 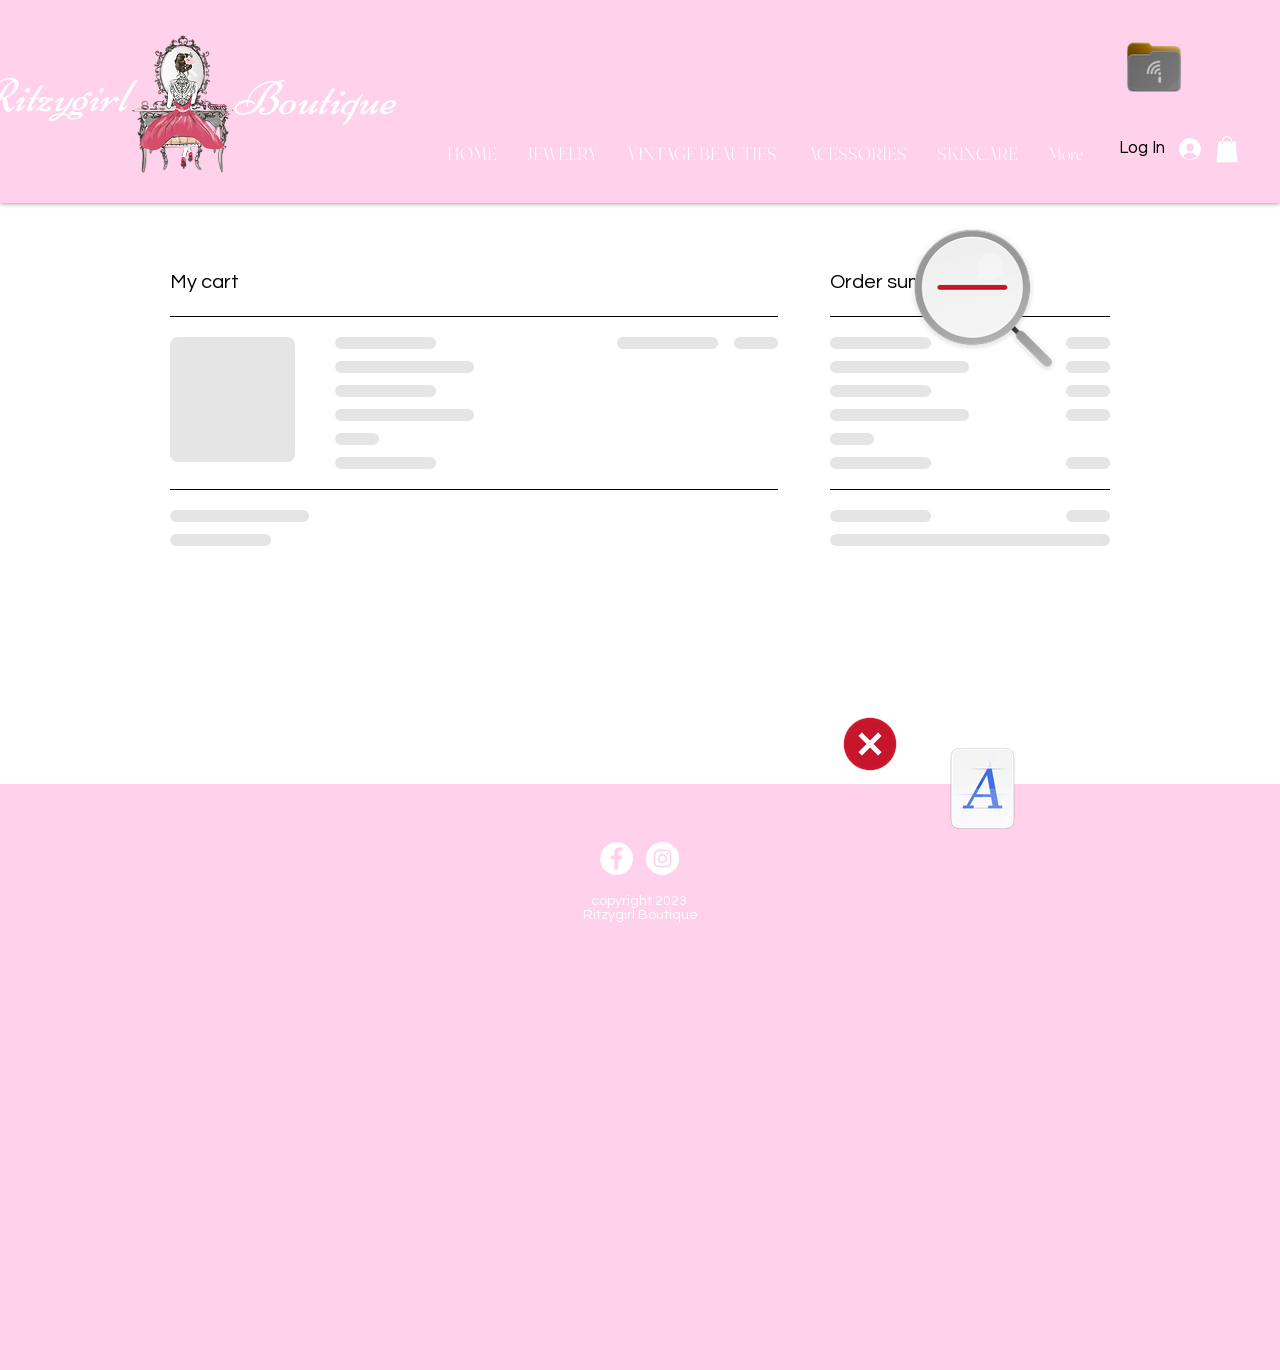 I want to click on open insync cloud sync folder, so click(x=1154, y=67).